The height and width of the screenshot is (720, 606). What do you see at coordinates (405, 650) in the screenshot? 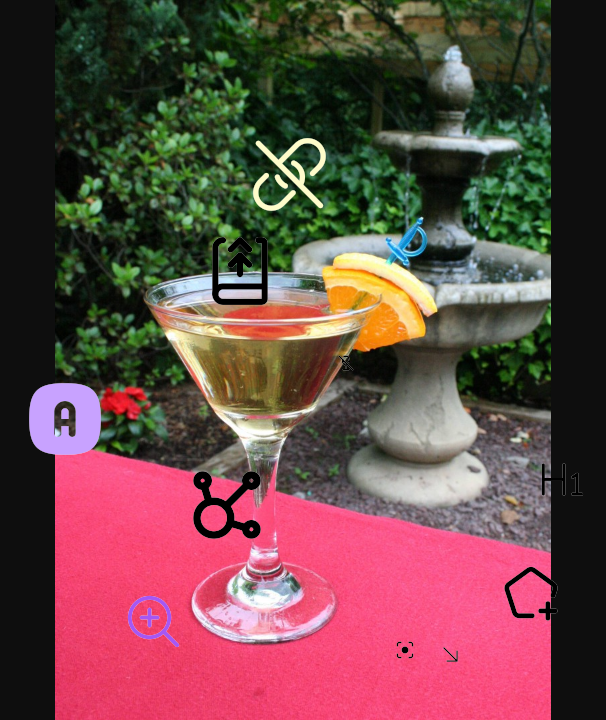
I see `activate camera focus or targeting mode` at bounding box center [405, 650].